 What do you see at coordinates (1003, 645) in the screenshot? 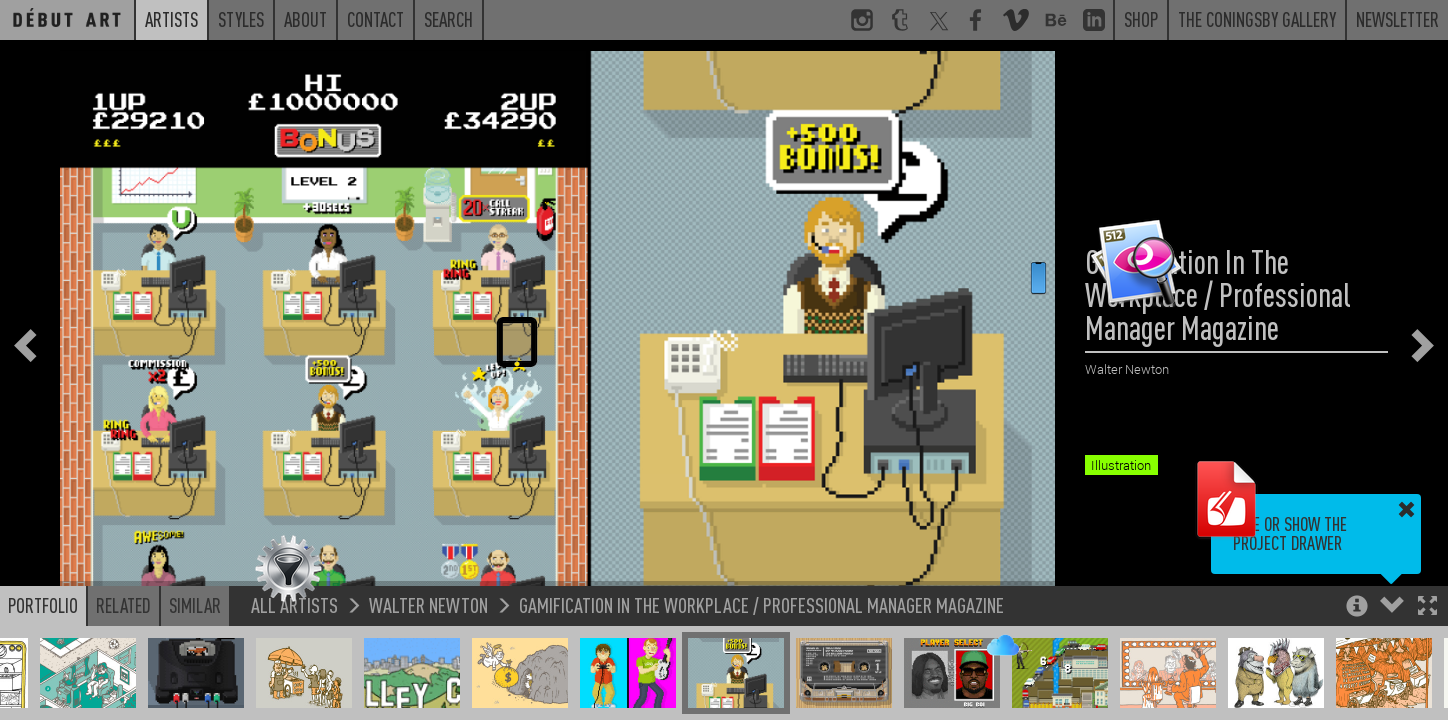
I see `access iCloud Drive cloud storage` at bounding box center [1003, 645].